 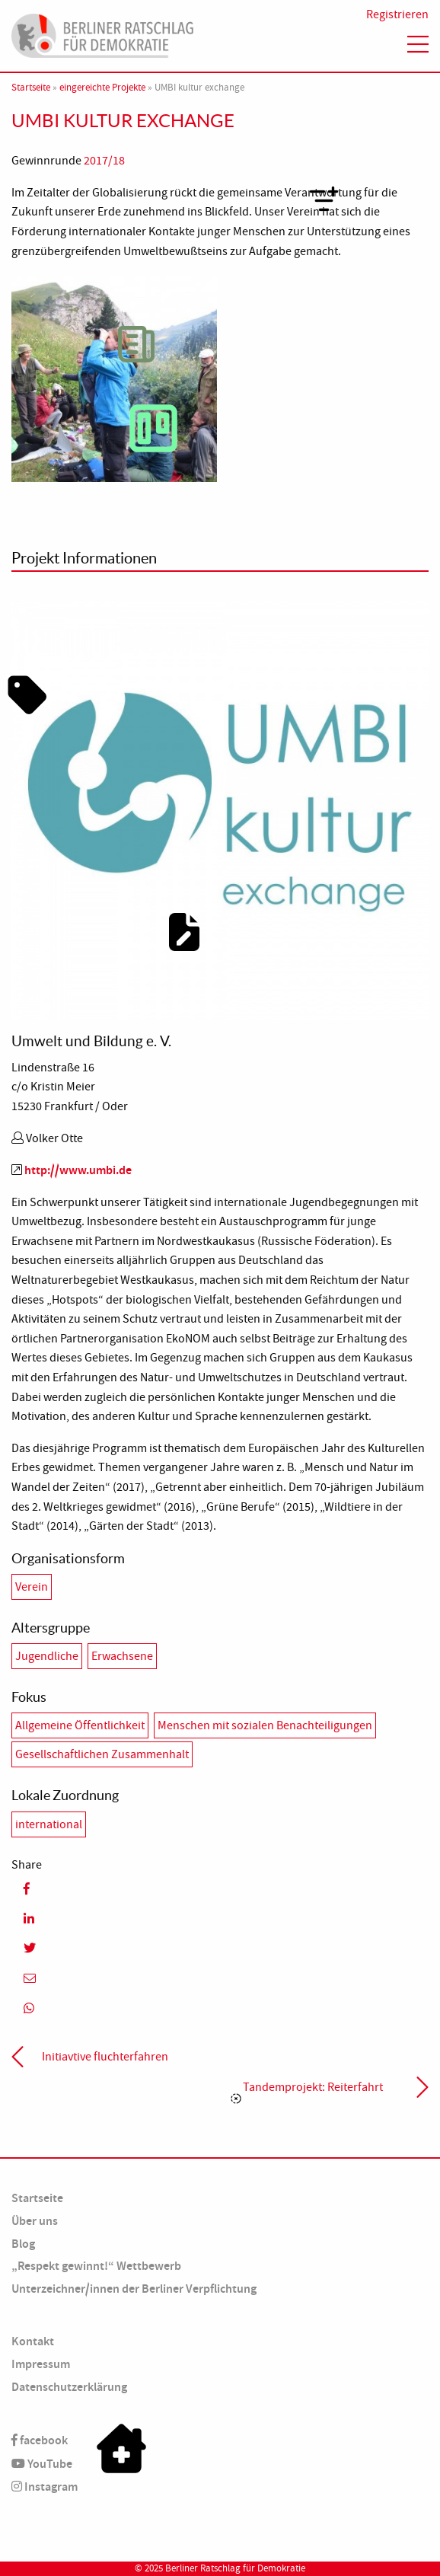 What do you see at coordinates (26, 694) in the screenshot?
I see `add a tag or label to an item` at bounding box center [26, 694].